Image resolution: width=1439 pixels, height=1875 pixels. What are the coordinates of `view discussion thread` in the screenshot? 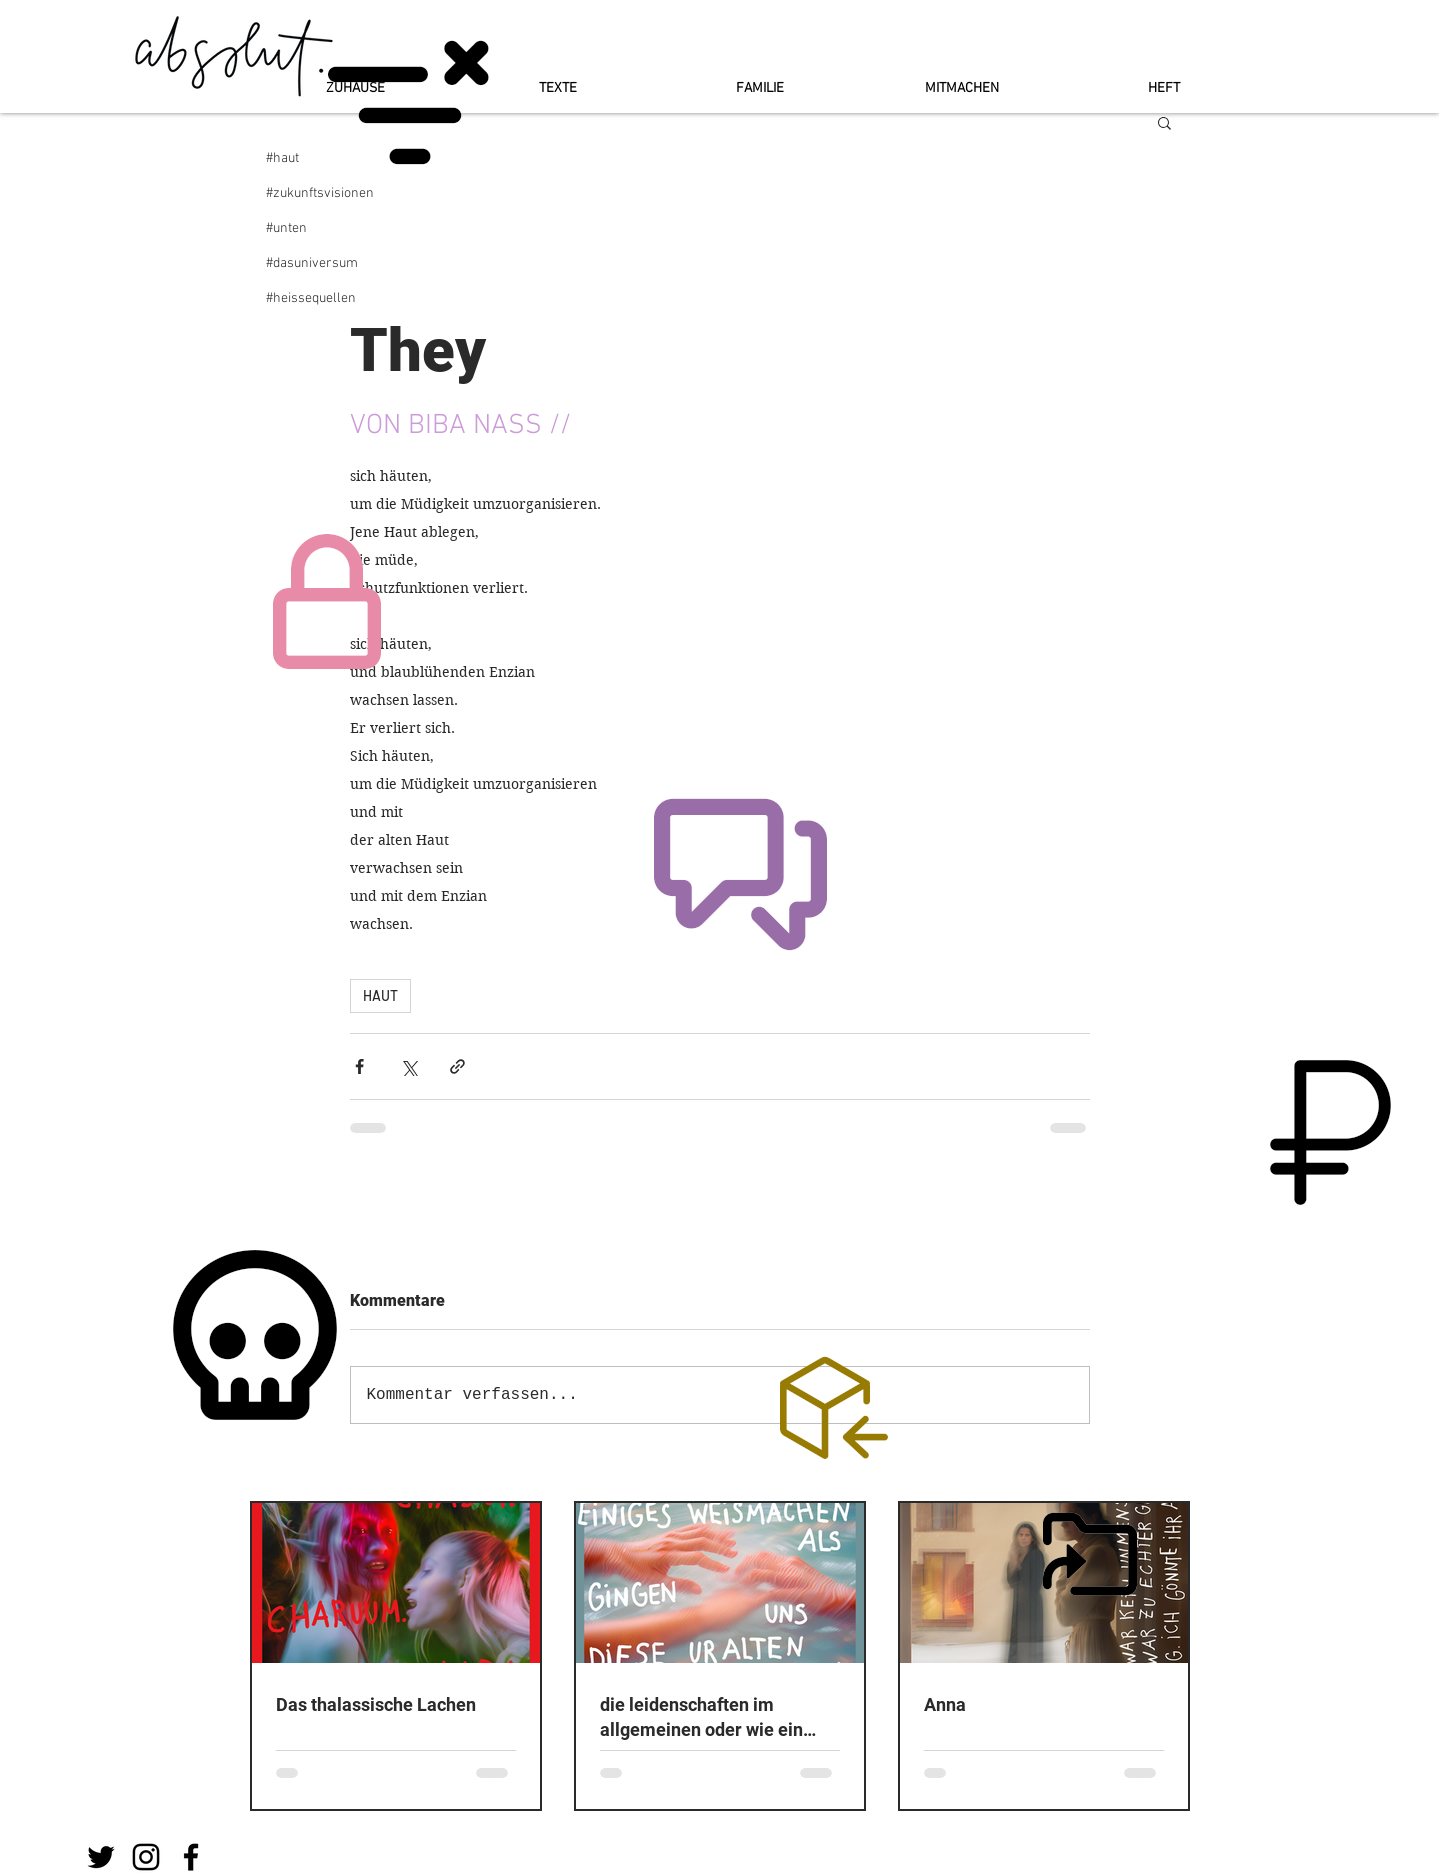 It's located at (740, 874).